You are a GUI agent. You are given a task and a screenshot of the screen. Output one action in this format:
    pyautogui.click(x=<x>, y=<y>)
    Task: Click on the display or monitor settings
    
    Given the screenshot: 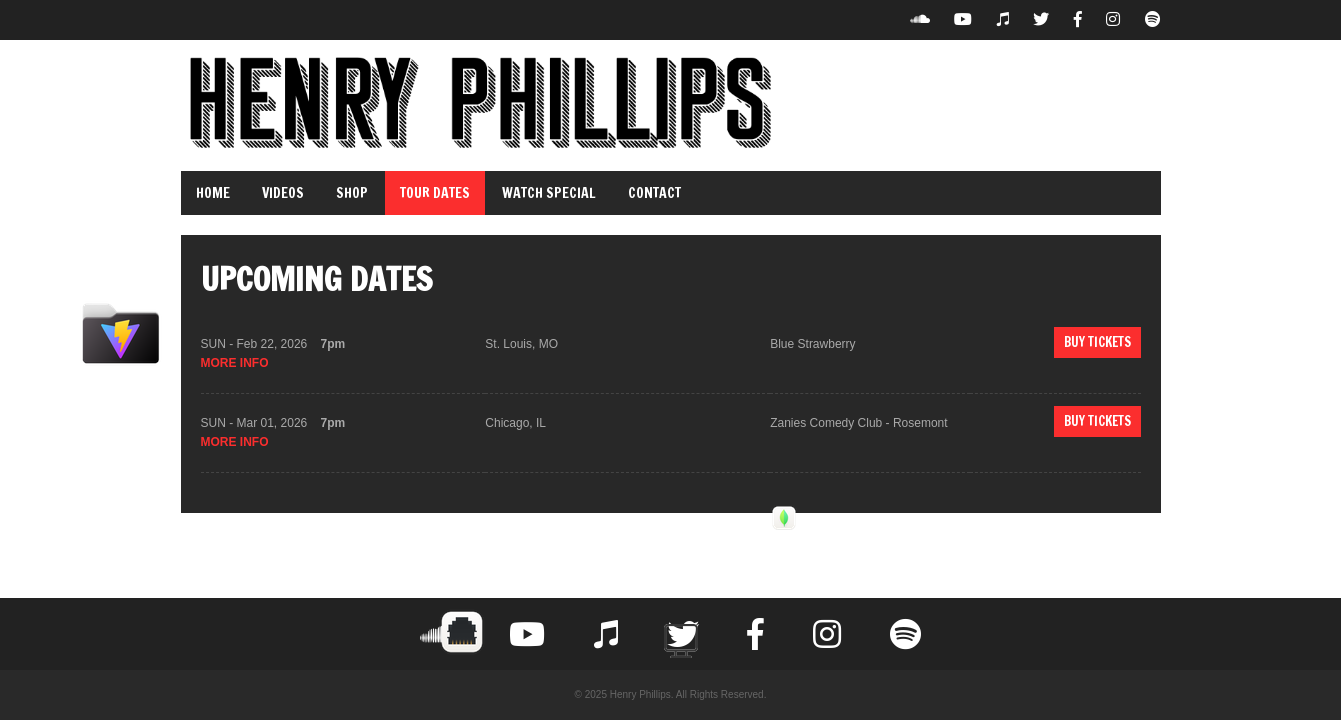 What is the action you would take?
    pyautogui.click(x=681, y=641)
    